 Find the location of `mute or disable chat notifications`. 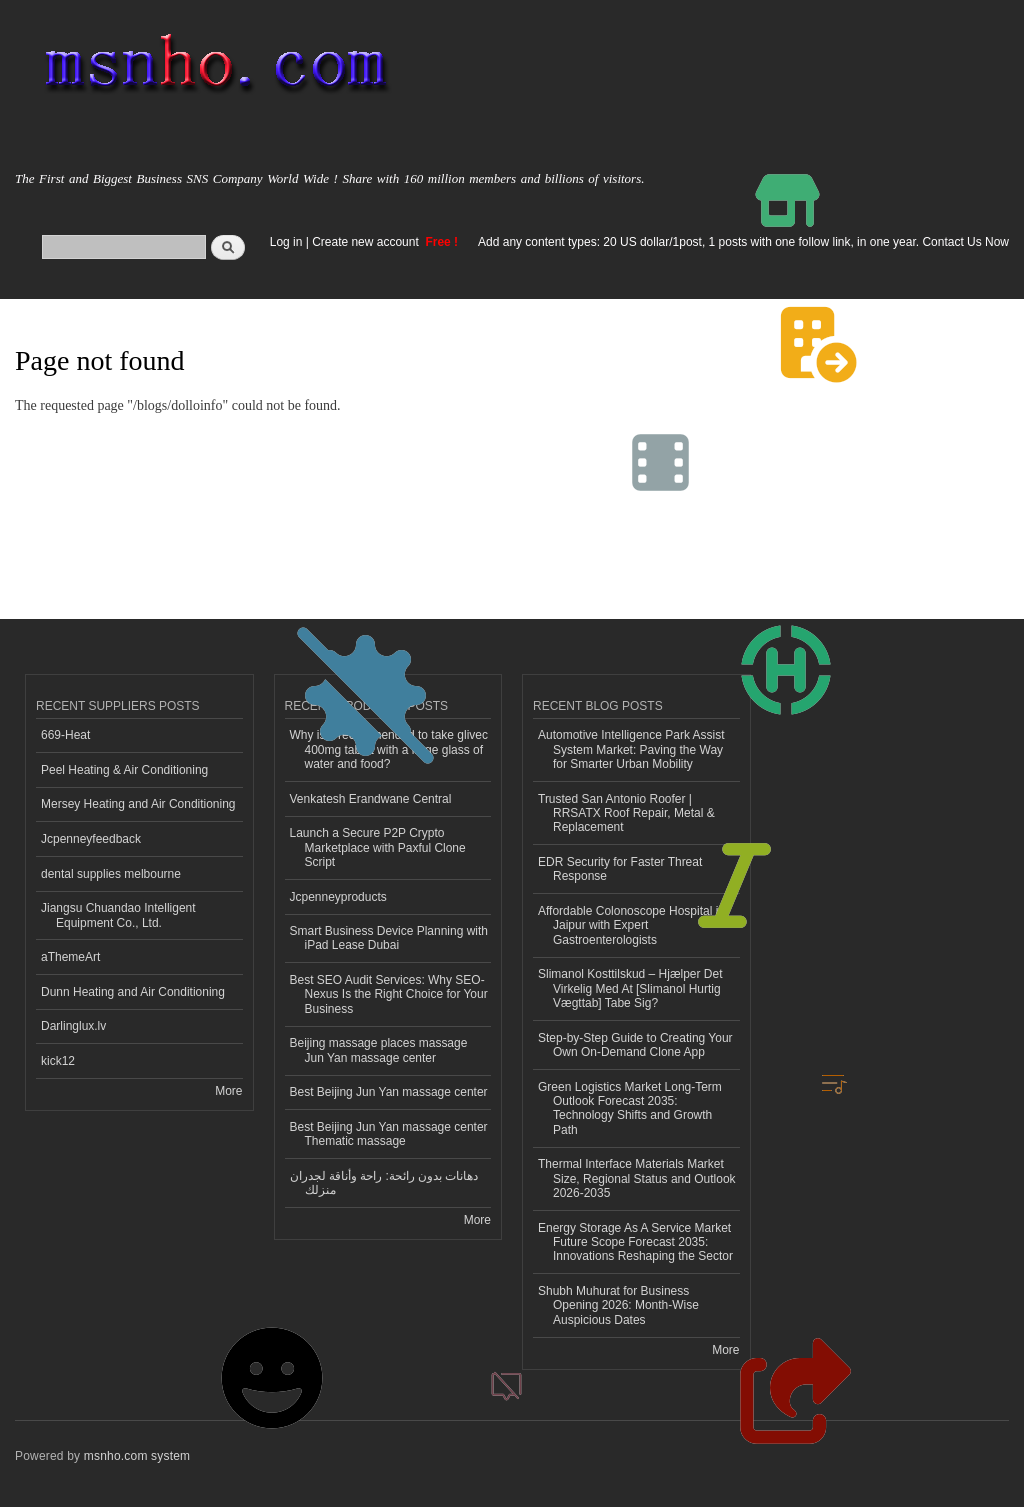

mute or disable chat notifications is located at coordinates (506, 1385).